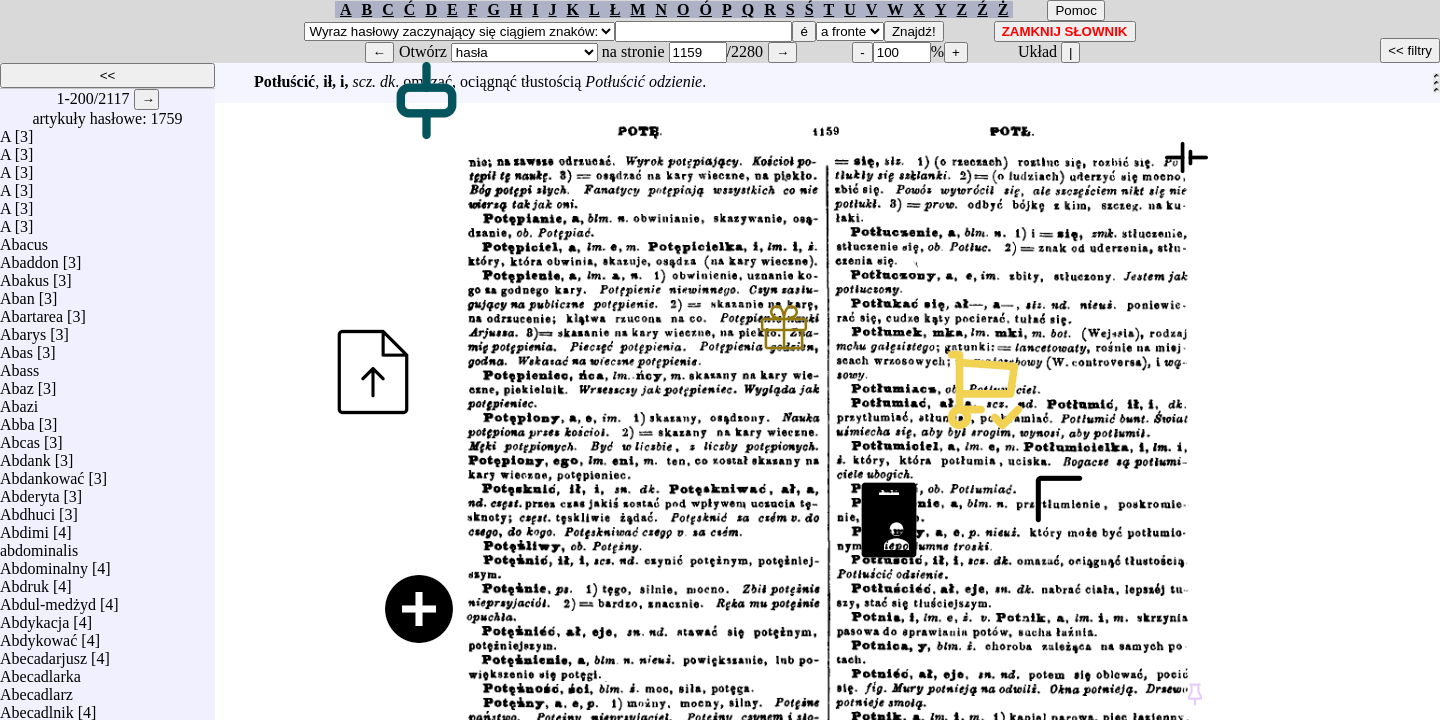 This screenshot has height=720, width=1440. What do you see at coordinates (889, 520) in the screenshot?
I see `view your profile or identification details` at bounding box center [889, 520].